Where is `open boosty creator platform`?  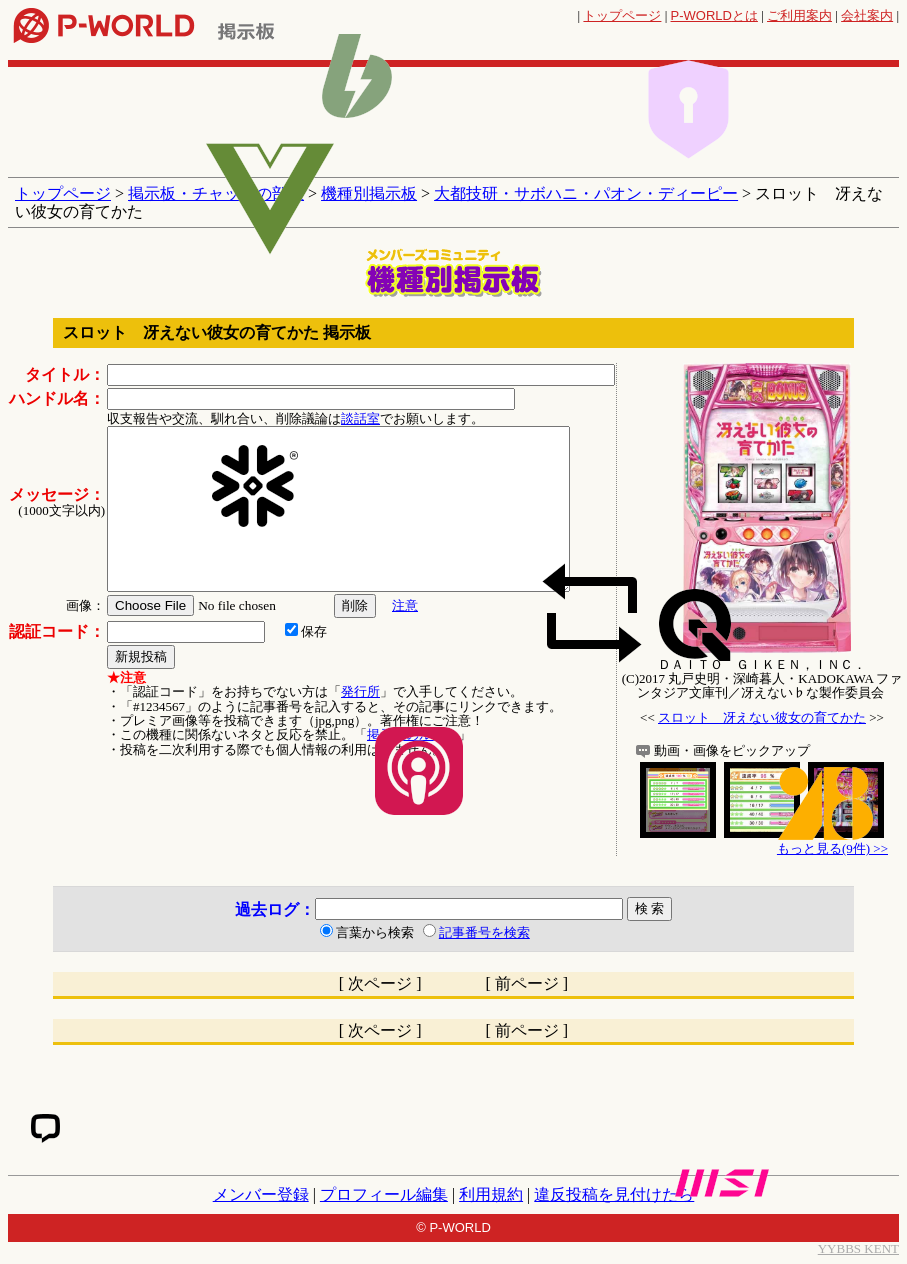 open boosty creator platform is located at coordinates (357, 76).